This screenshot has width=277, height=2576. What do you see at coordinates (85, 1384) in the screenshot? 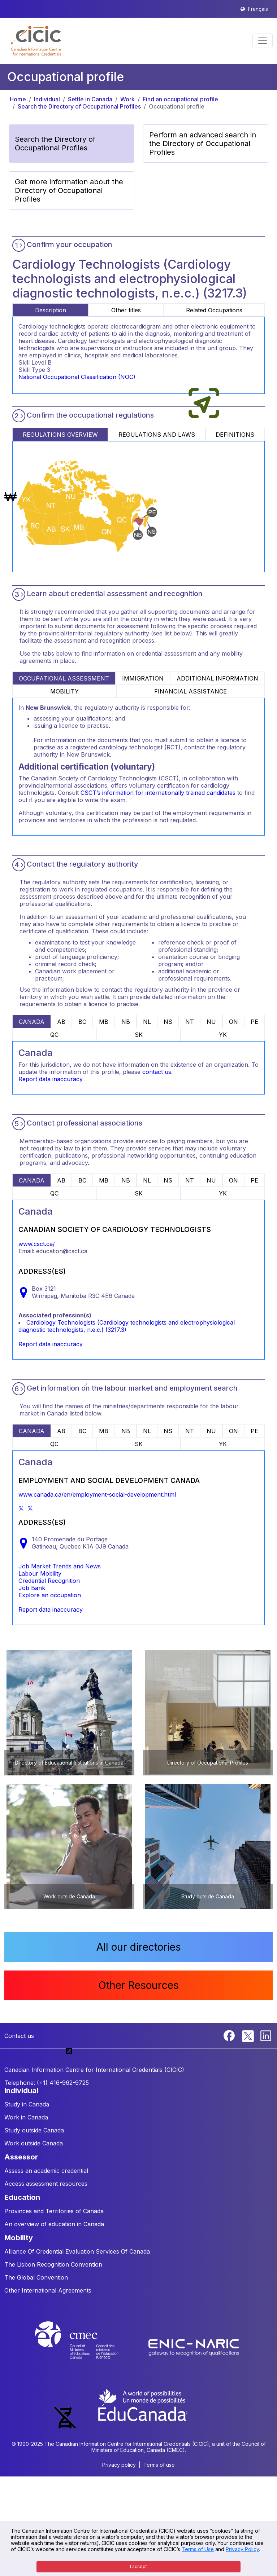
I see `navigate to the bottom-right section` at bounding box center [85, 1384].